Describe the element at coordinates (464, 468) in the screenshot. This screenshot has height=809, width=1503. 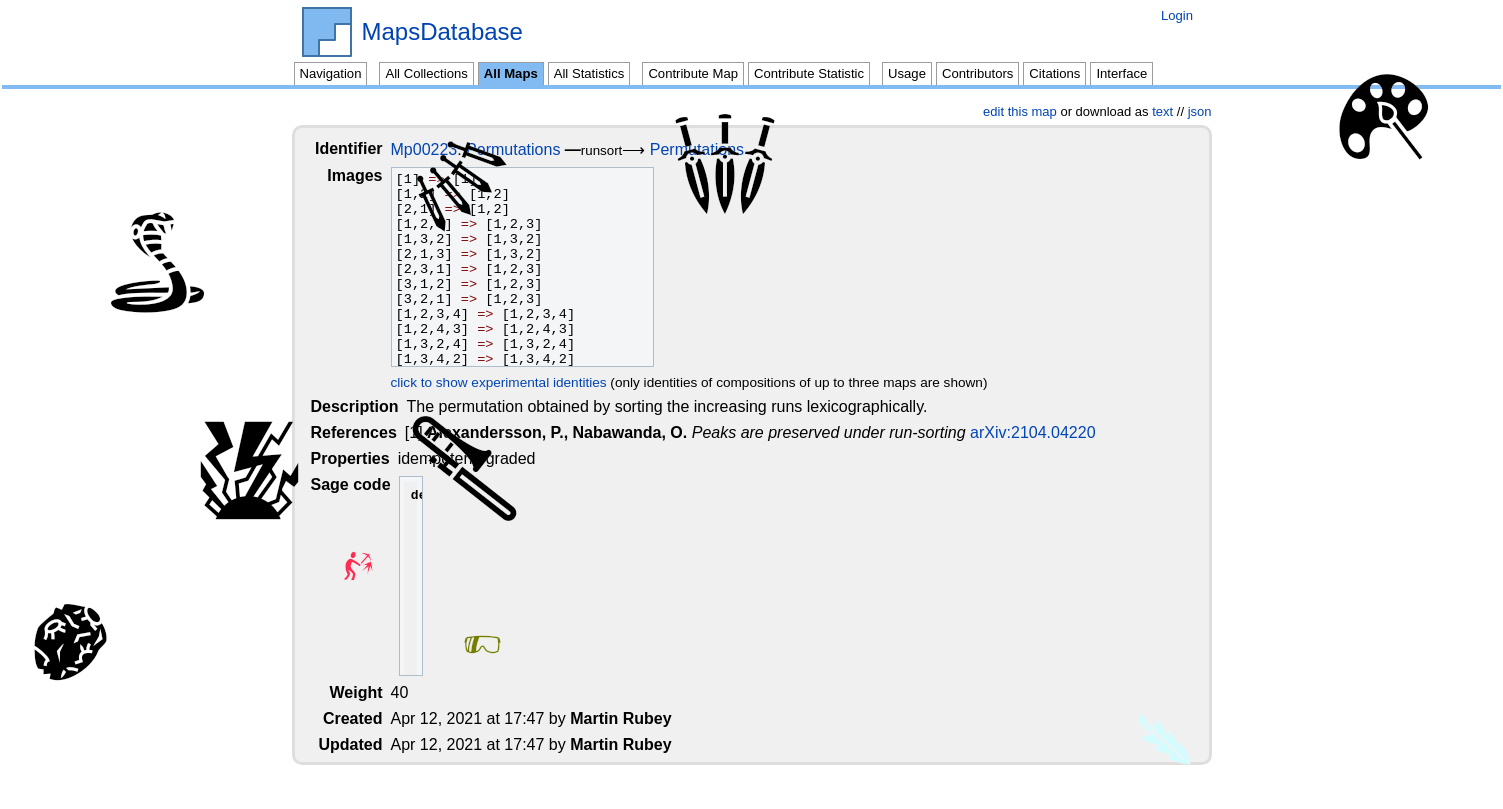
I see `access brass instrument sounds or samples` at that location.